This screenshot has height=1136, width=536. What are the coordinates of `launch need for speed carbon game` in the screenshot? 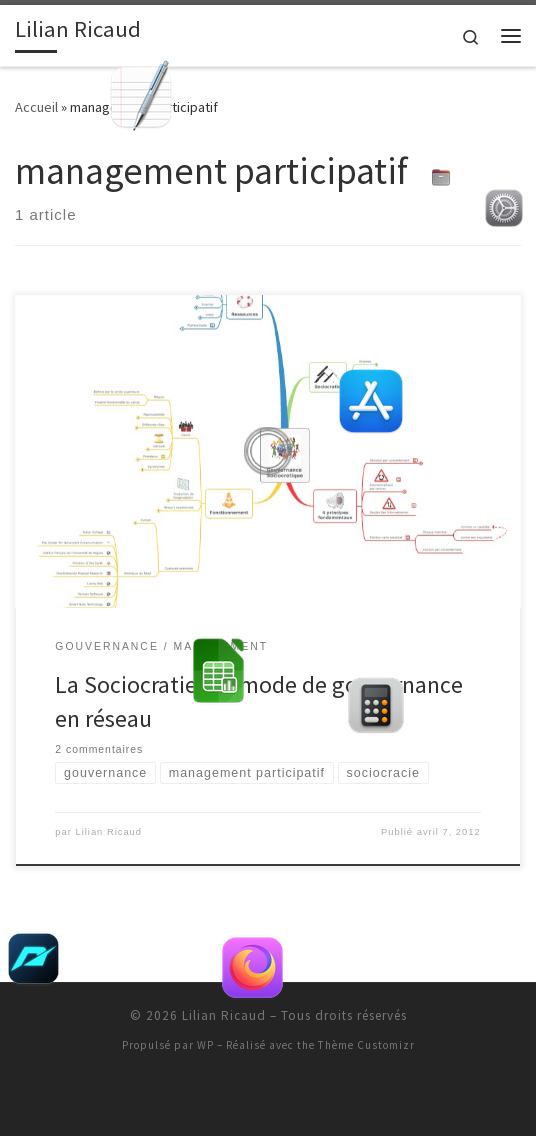 It's located at (33, 958).